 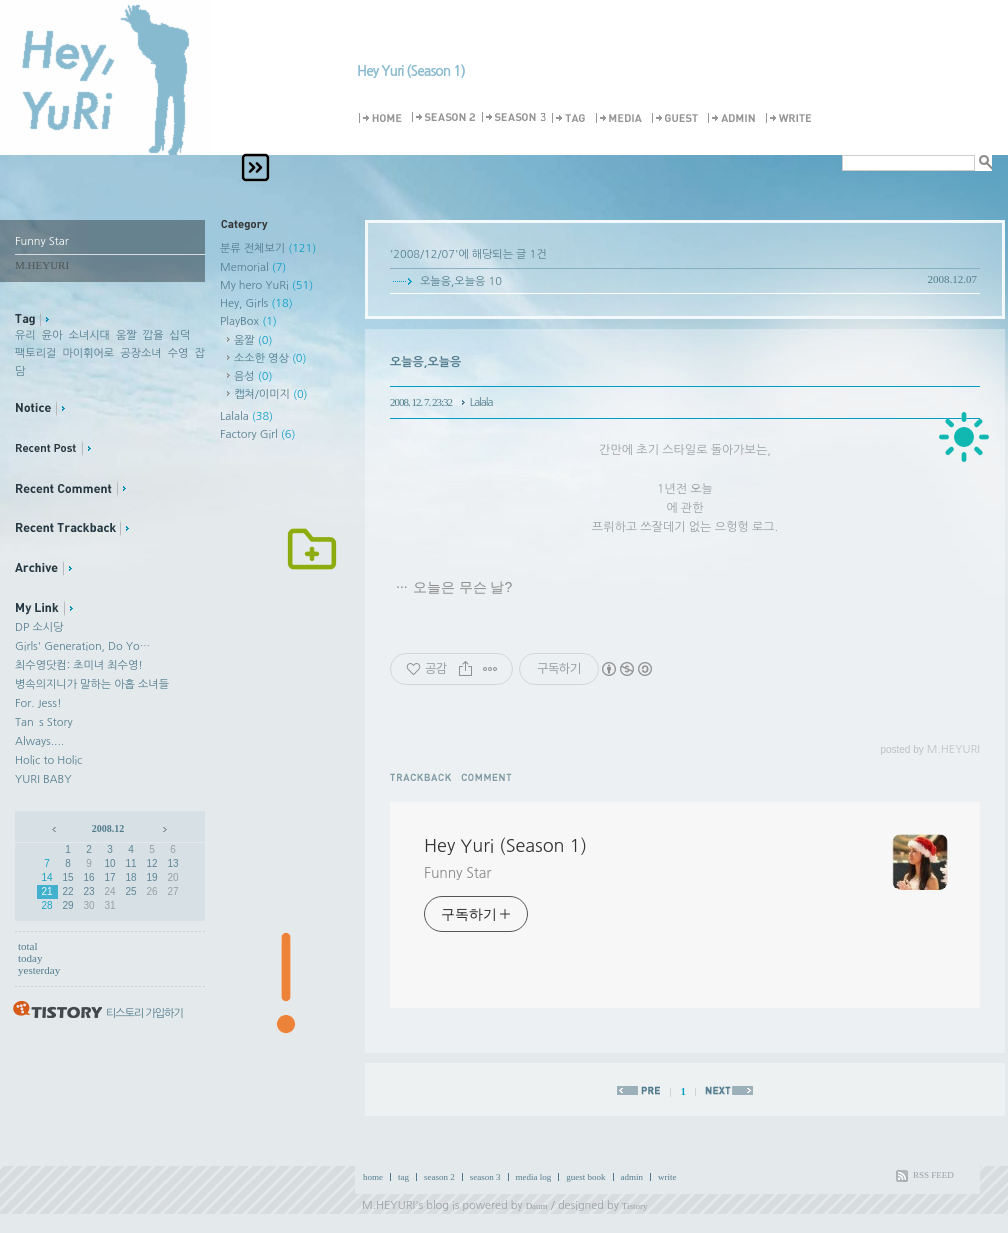 I want to click on indicates an alert or warning that requires attention, so click(x=286, y=983).